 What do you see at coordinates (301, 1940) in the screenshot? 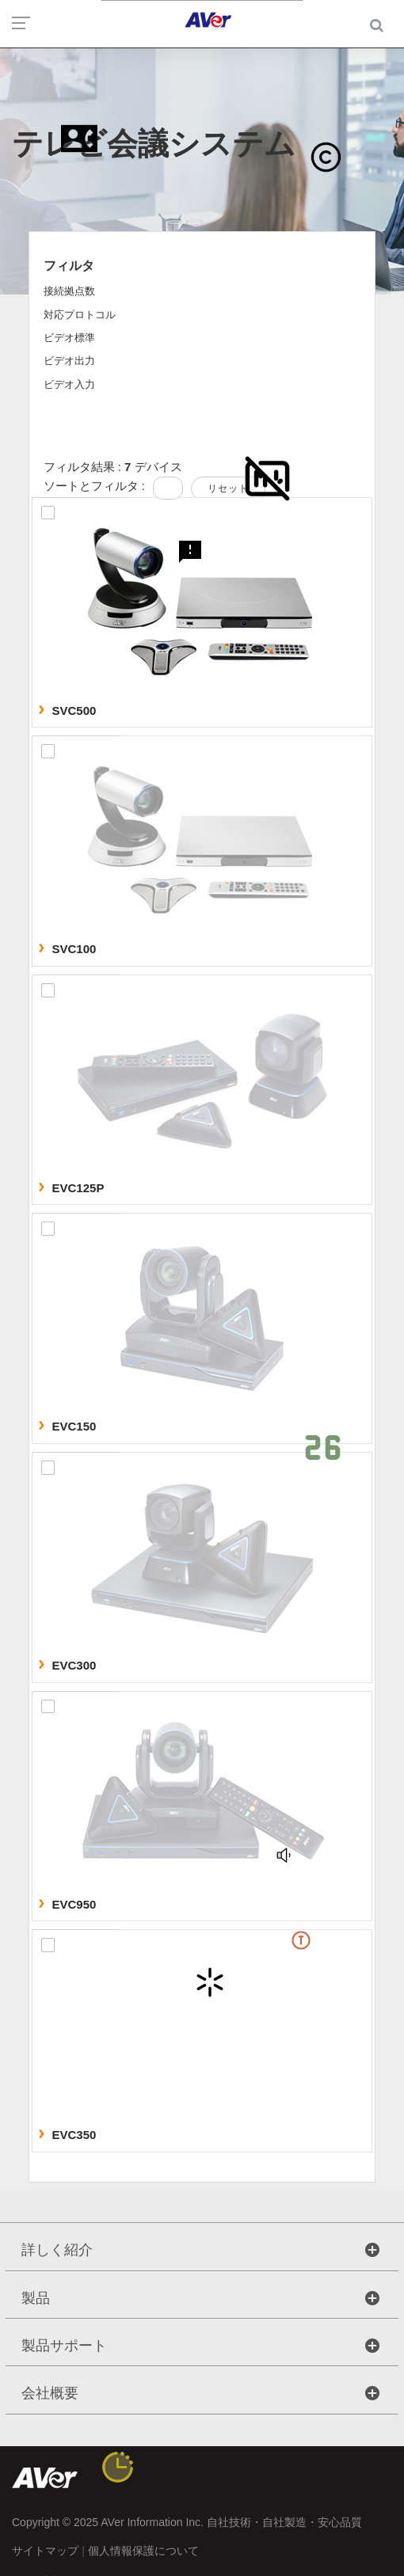
I see `indicates text or typography settings` at bounding box center [301, 1940].